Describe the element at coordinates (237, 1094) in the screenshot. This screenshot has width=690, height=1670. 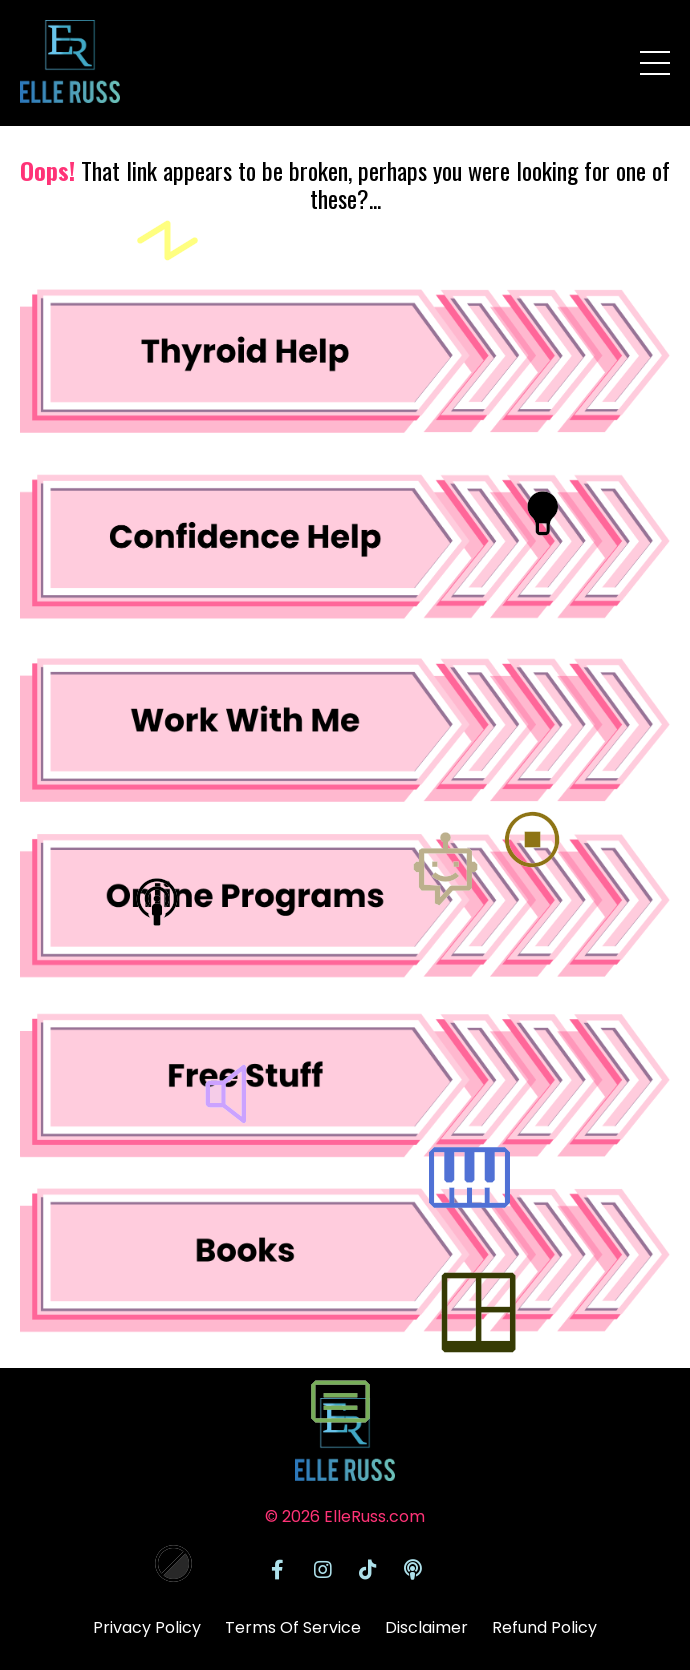
I see `speaker with no audio output` at that location.